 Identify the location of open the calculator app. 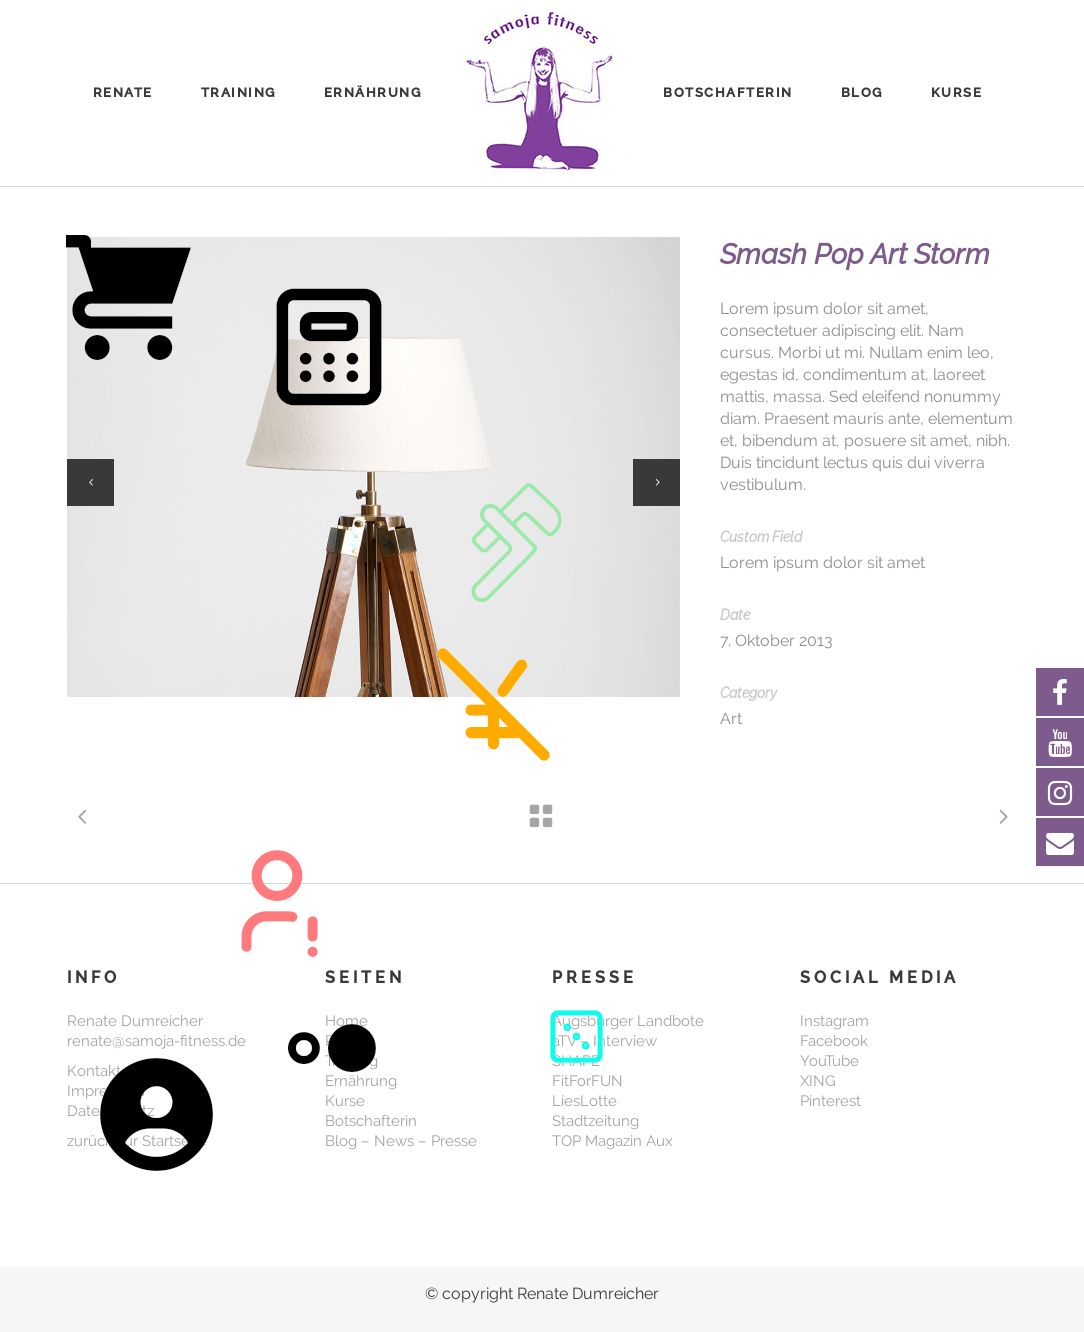
(329, 347).